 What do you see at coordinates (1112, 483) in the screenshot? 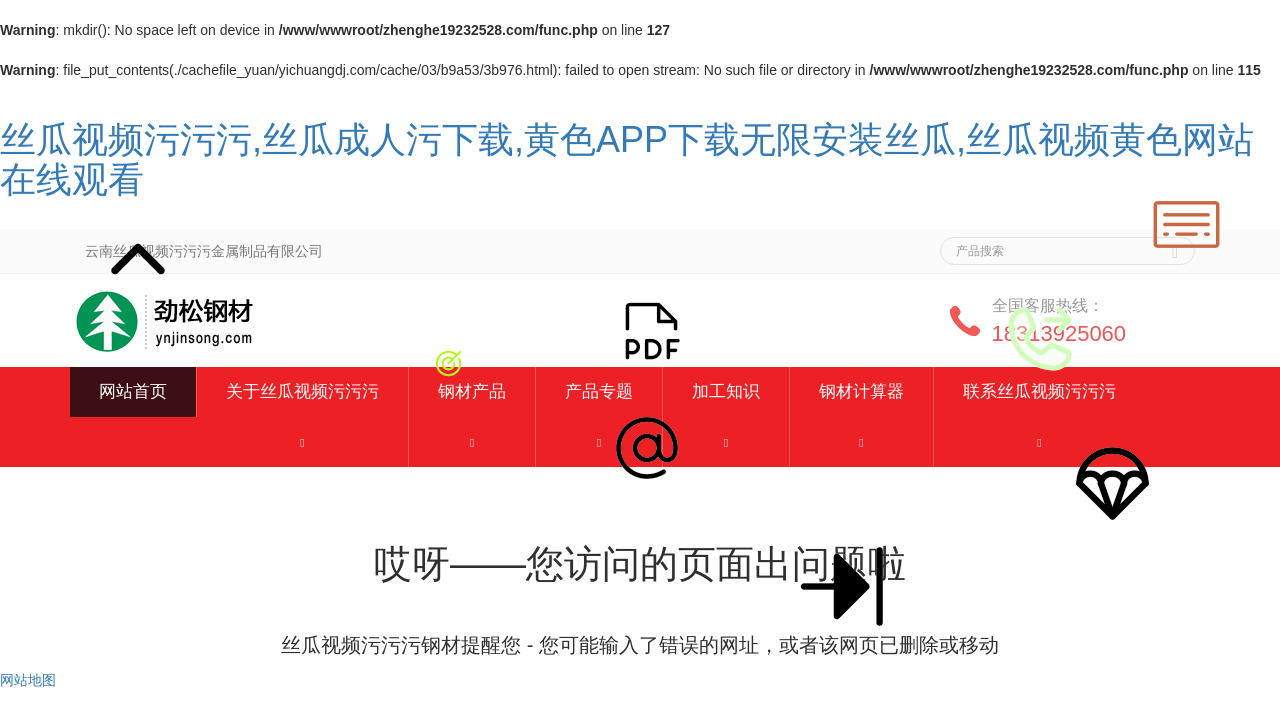
I see `access emergency or backup support options` at bounding box center [1112, 483].